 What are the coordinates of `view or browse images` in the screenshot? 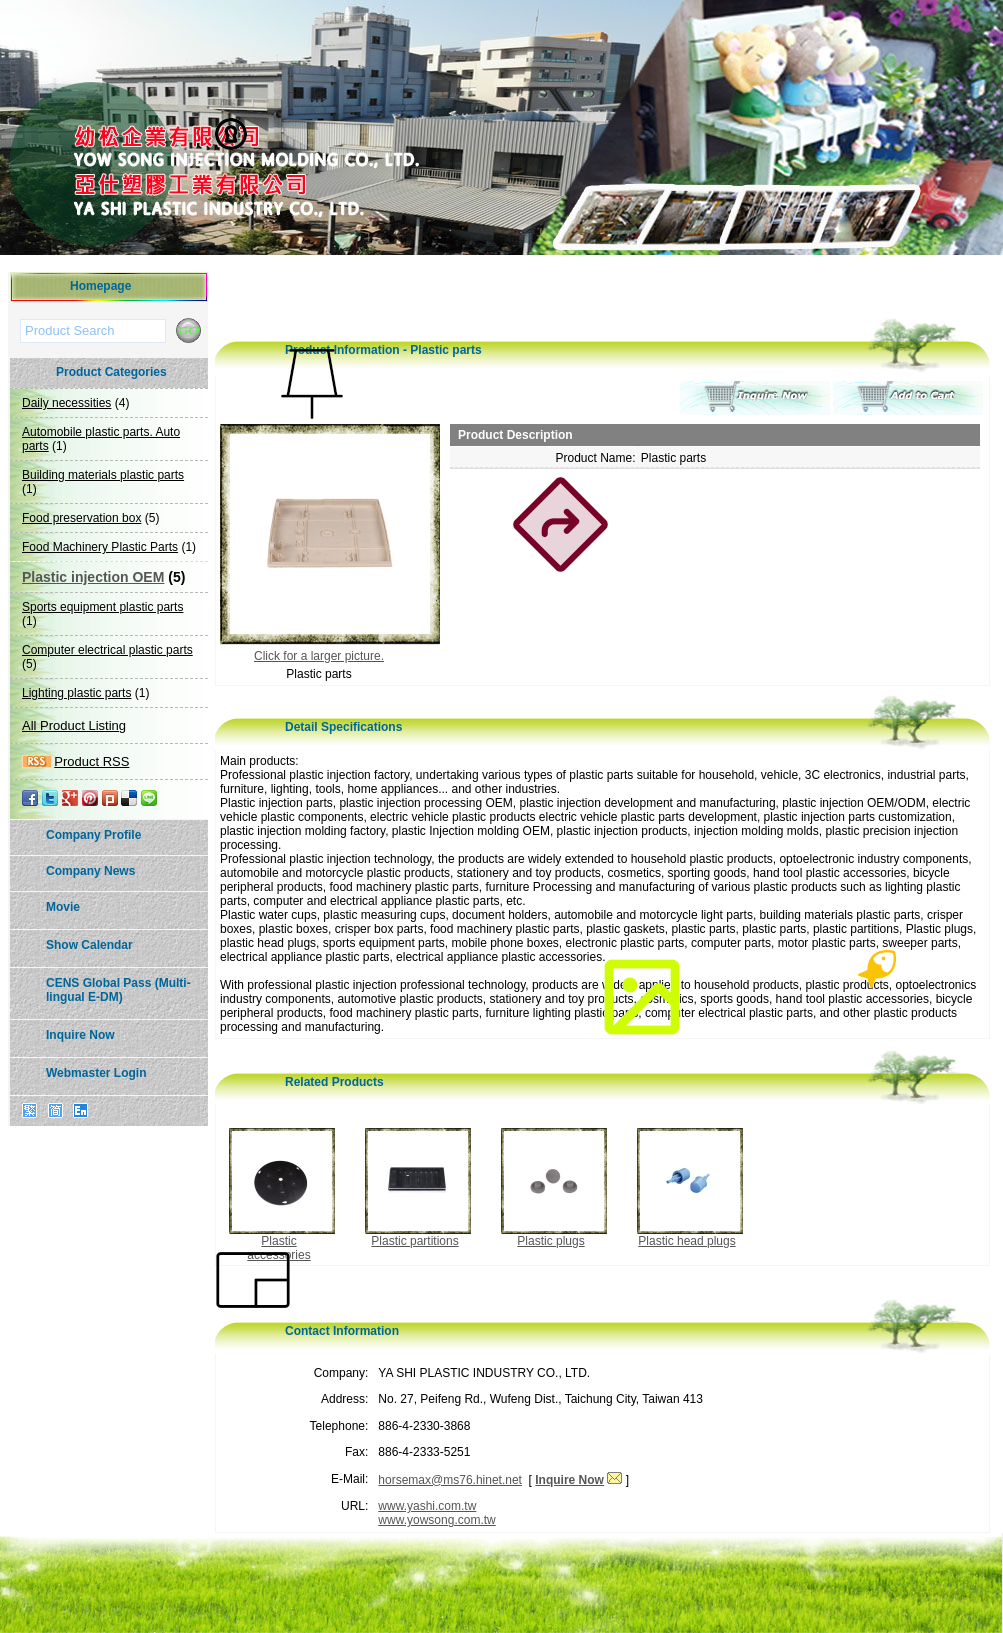 It's located at (642, 997).